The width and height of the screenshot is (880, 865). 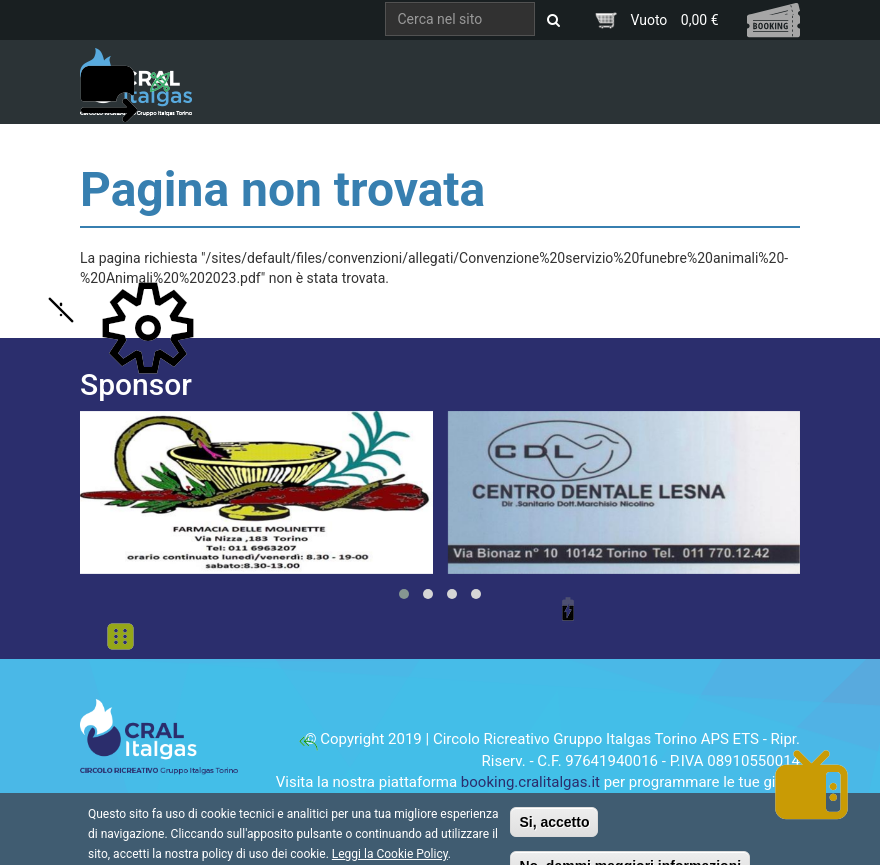 I want to click on access classic TV or broadcast content, so click(x=811, y=786).